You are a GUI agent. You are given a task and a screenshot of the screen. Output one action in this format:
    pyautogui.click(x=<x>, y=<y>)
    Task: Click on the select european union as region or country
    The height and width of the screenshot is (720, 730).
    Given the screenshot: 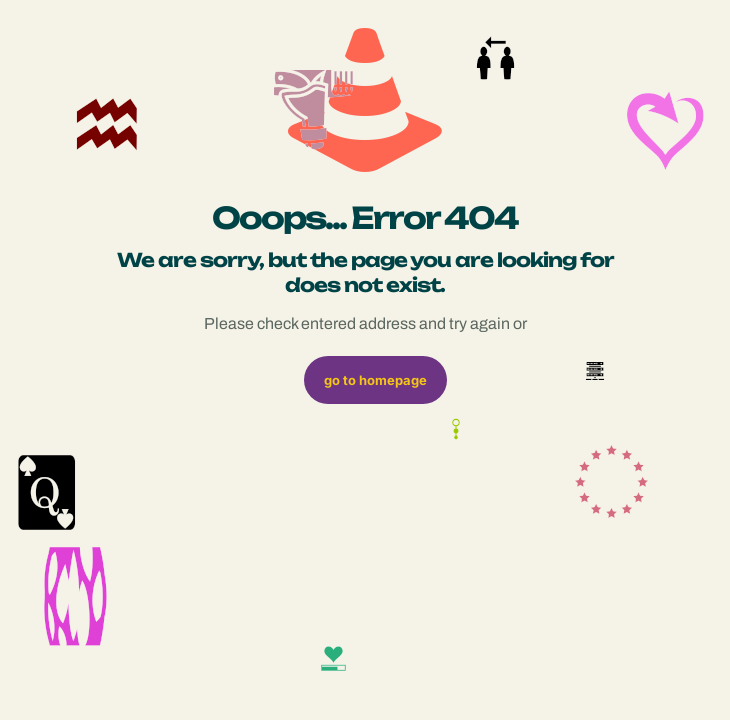 What is the action you would take?
    pyautogui.click(x=611, y=481)
    